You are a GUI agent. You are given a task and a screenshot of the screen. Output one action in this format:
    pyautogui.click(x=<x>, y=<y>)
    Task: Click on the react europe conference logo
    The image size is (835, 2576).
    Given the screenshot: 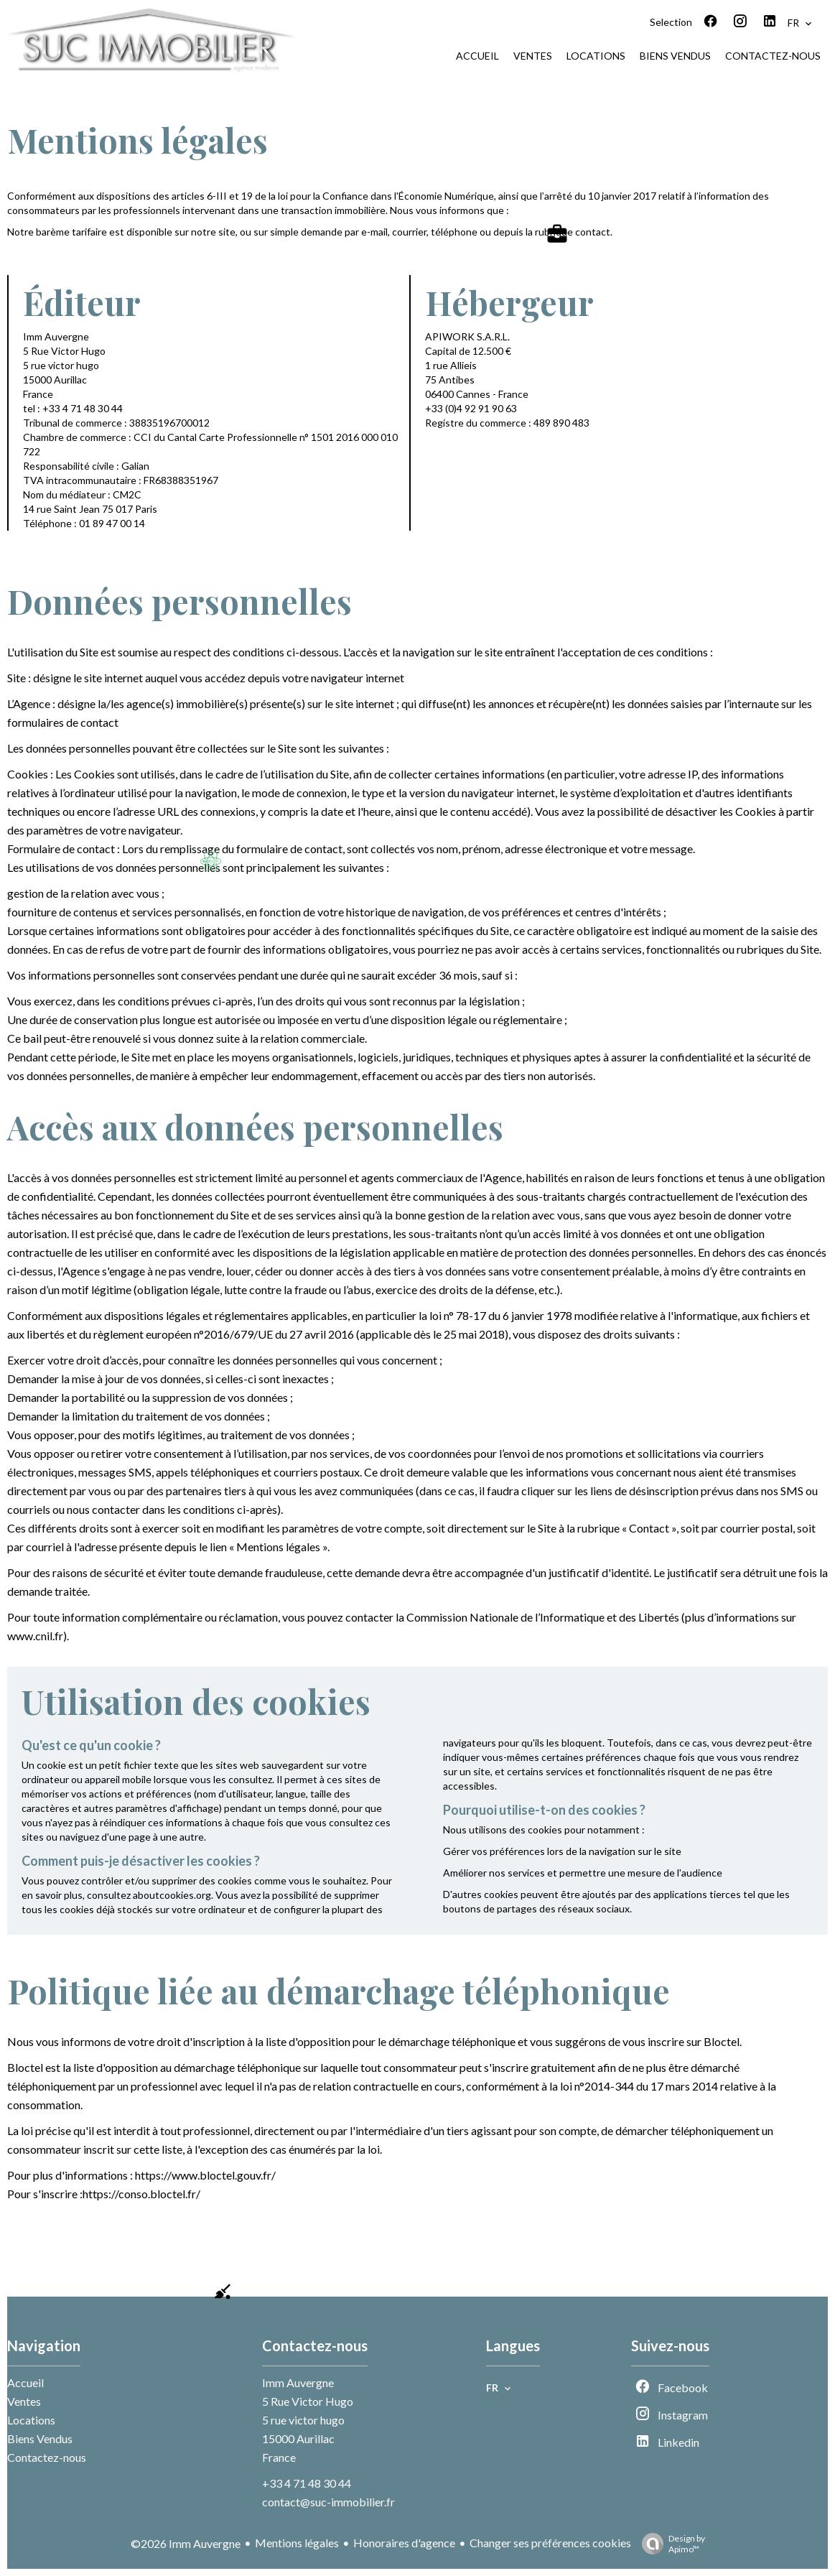 What is the action you would take?
    pyautogui.click(x=210, y=861)
    